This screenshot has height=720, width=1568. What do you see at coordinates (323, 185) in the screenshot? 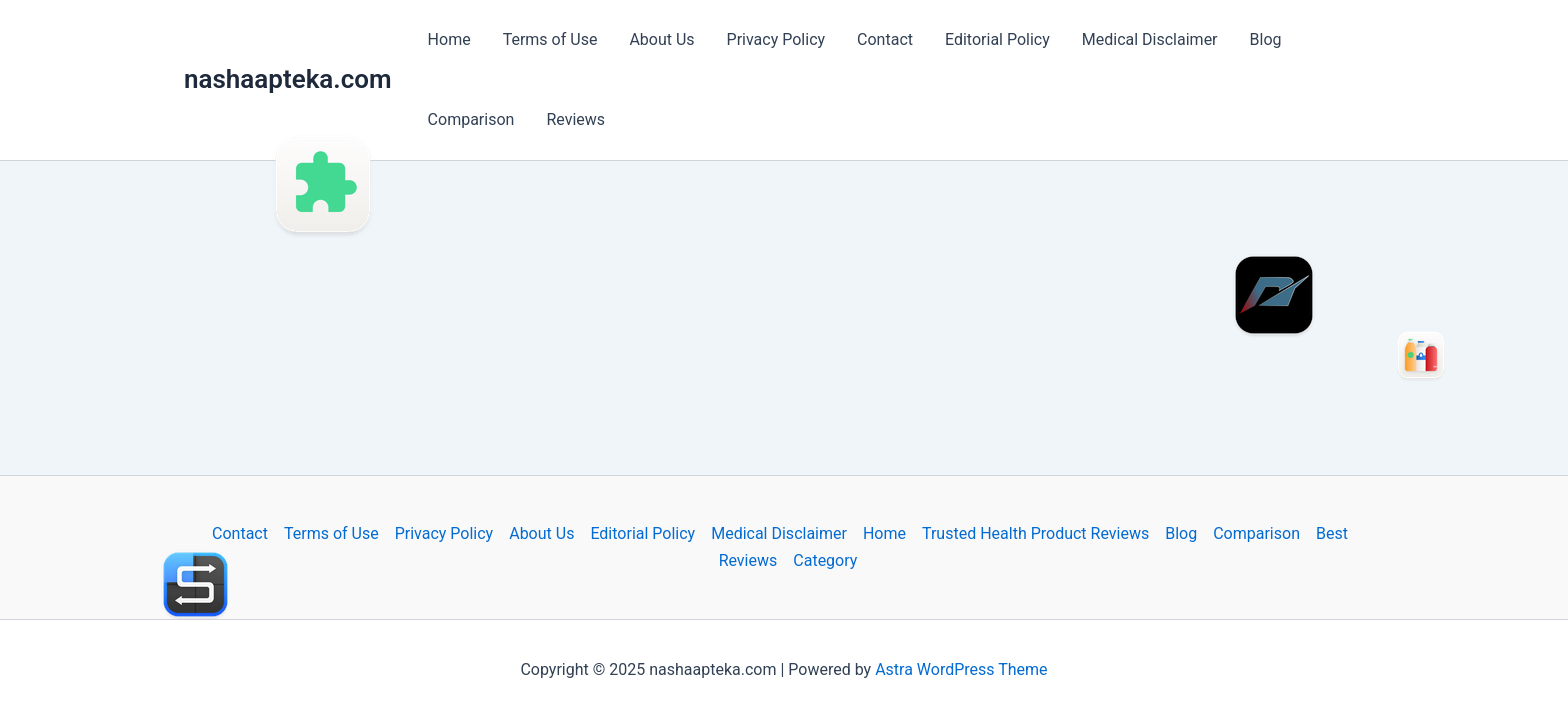
I see `open palapeli puzzle game` at bounding box center [323, 185].